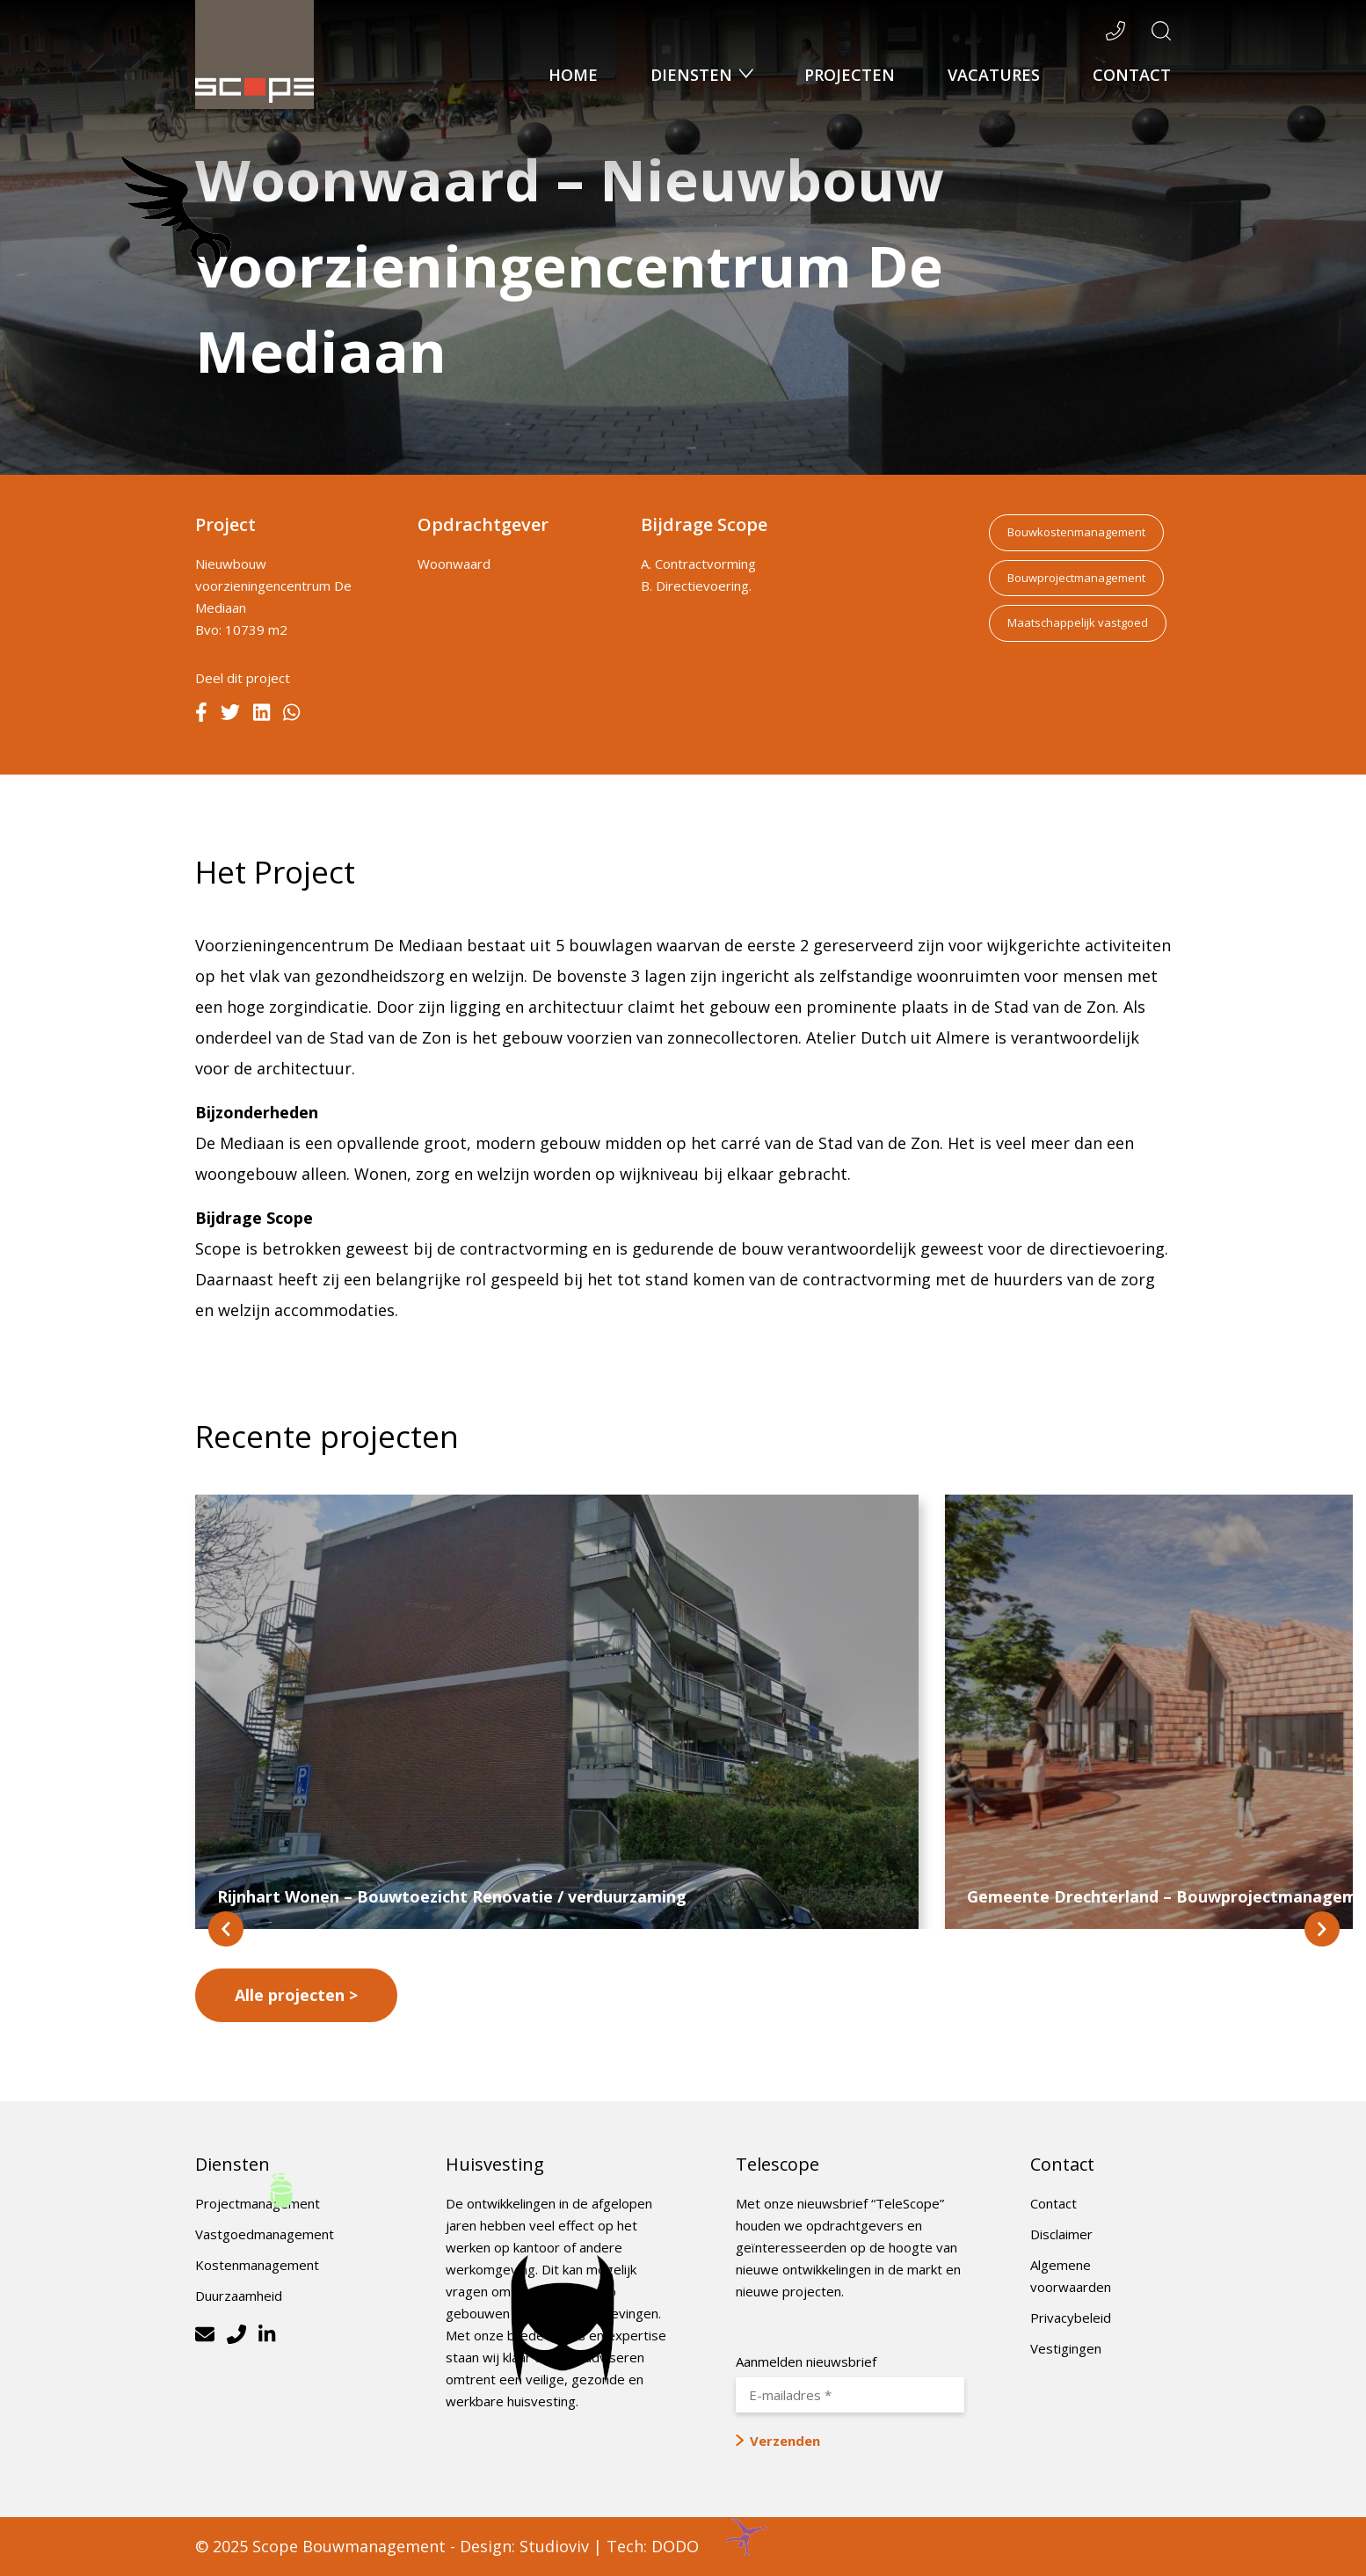  I want to click on speed boost or agility power-up, so click(176, 211).